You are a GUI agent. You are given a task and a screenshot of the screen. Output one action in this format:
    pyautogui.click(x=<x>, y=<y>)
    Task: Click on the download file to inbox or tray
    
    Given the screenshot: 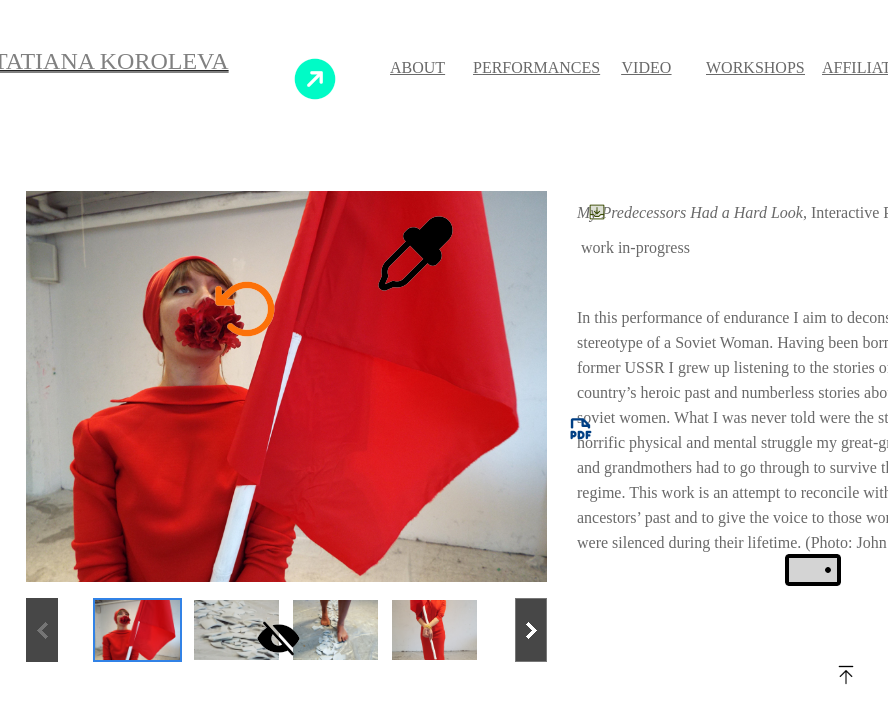 What is the action you would take?
    pyautogui.click(x=597, y=212)
    